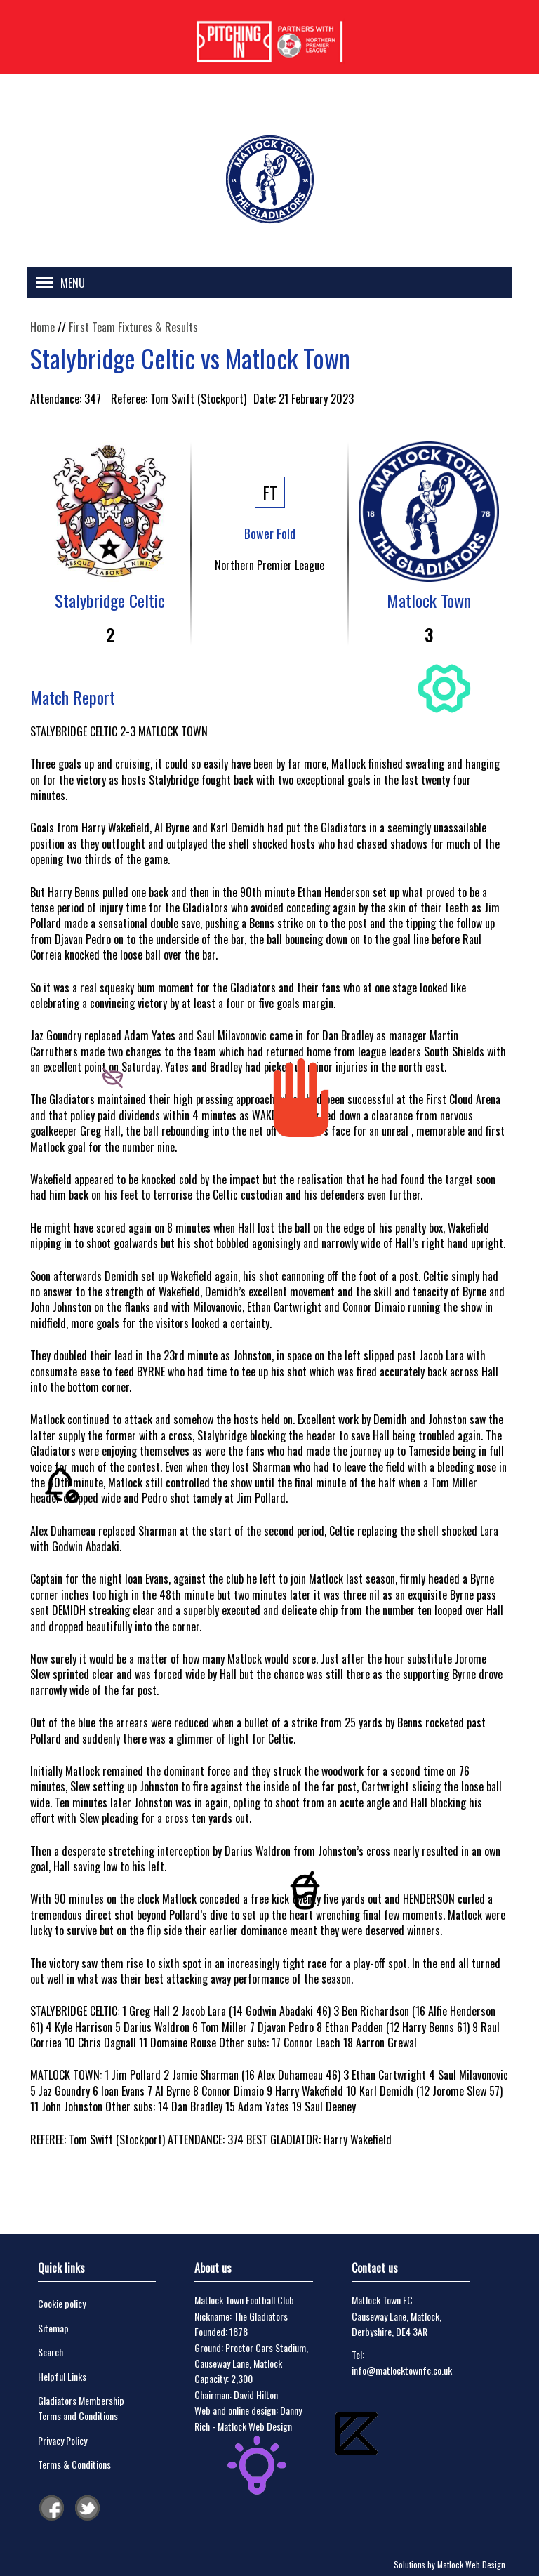 This screenshot has height=2576, width=539. What do you see at coordinates (444, 689) in the screenshot?
I see `access settings or preferences` at bounding box center [444, 689].